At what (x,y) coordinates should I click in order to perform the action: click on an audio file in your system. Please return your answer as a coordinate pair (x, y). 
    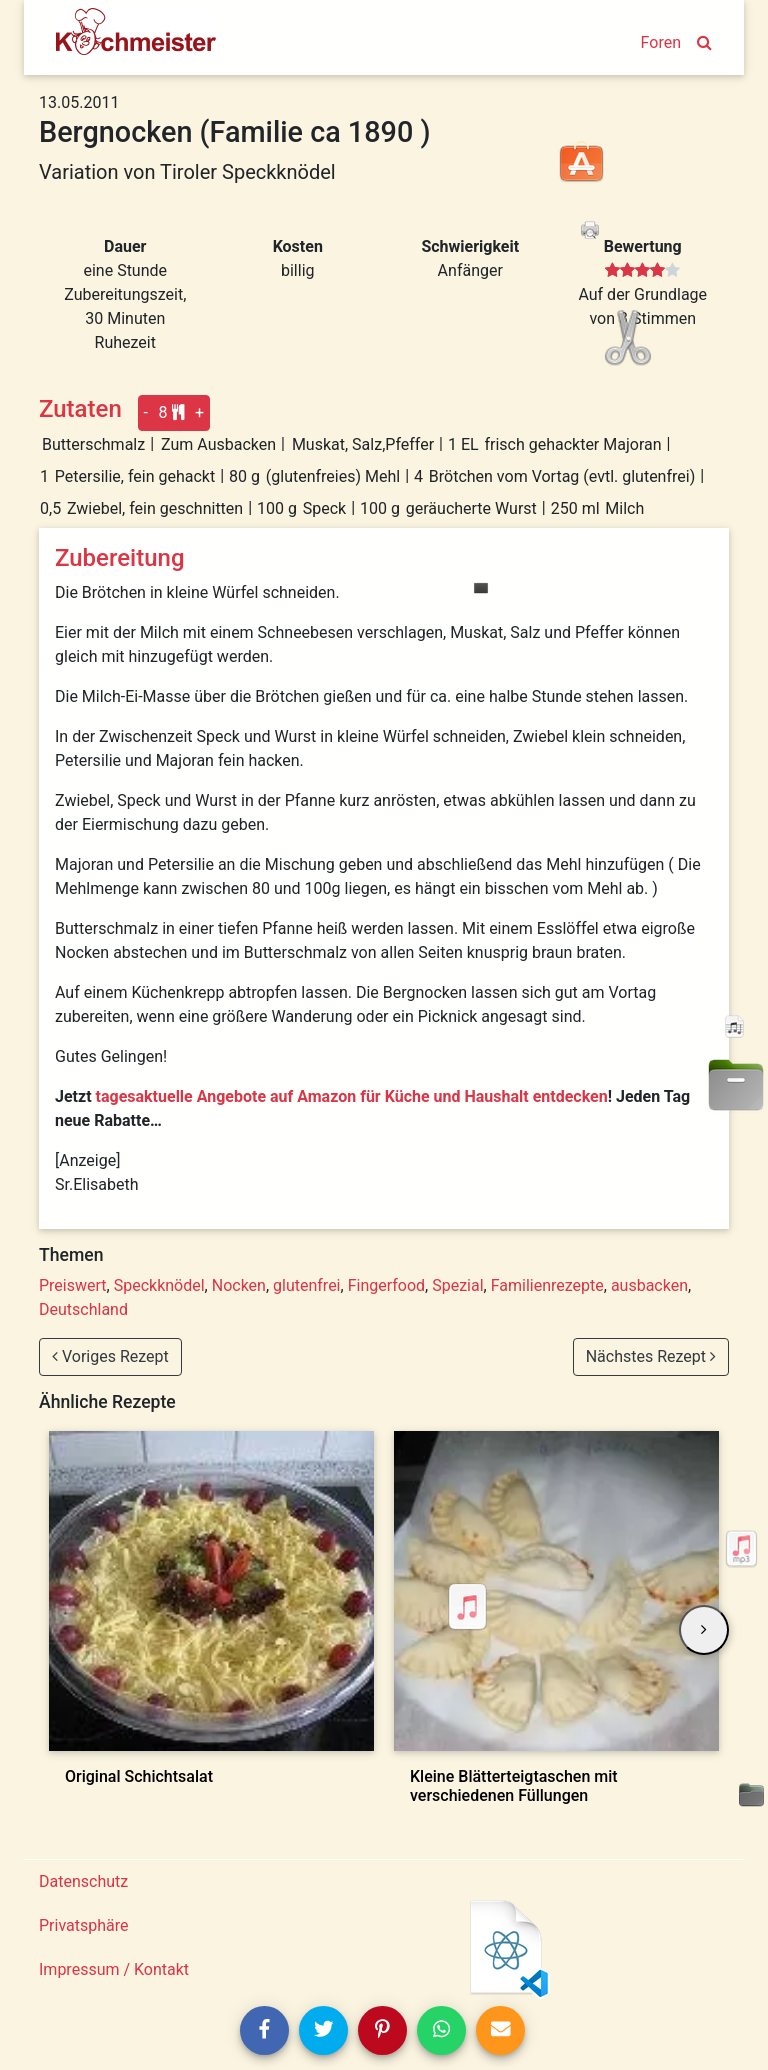
    Looking at the image, I should click on (467, 1606).